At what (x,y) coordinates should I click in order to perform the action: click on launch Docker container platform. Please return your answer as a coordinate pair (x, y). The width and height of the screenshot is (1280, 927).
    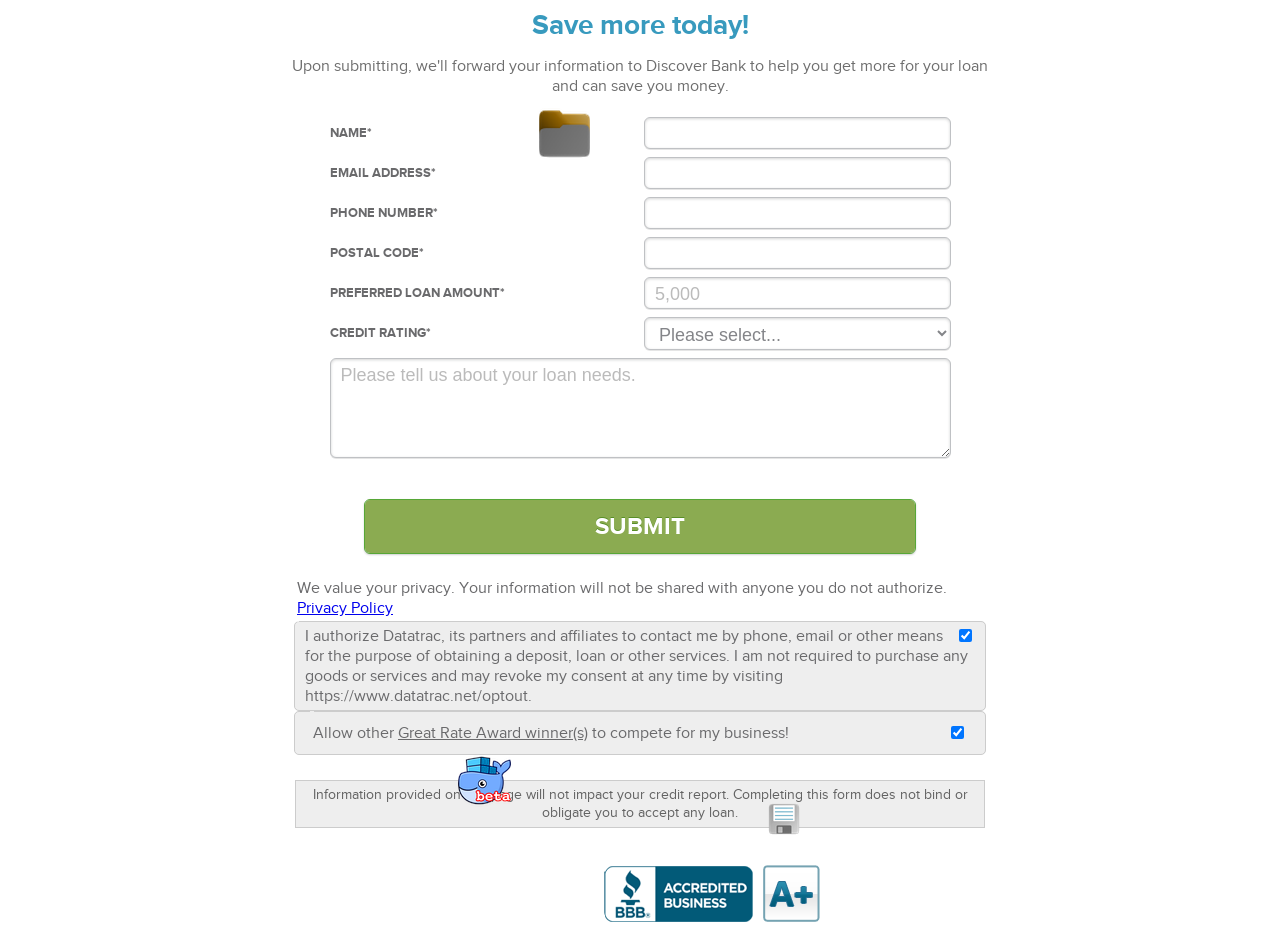
    Looking at the image, I should click on (484, 780).